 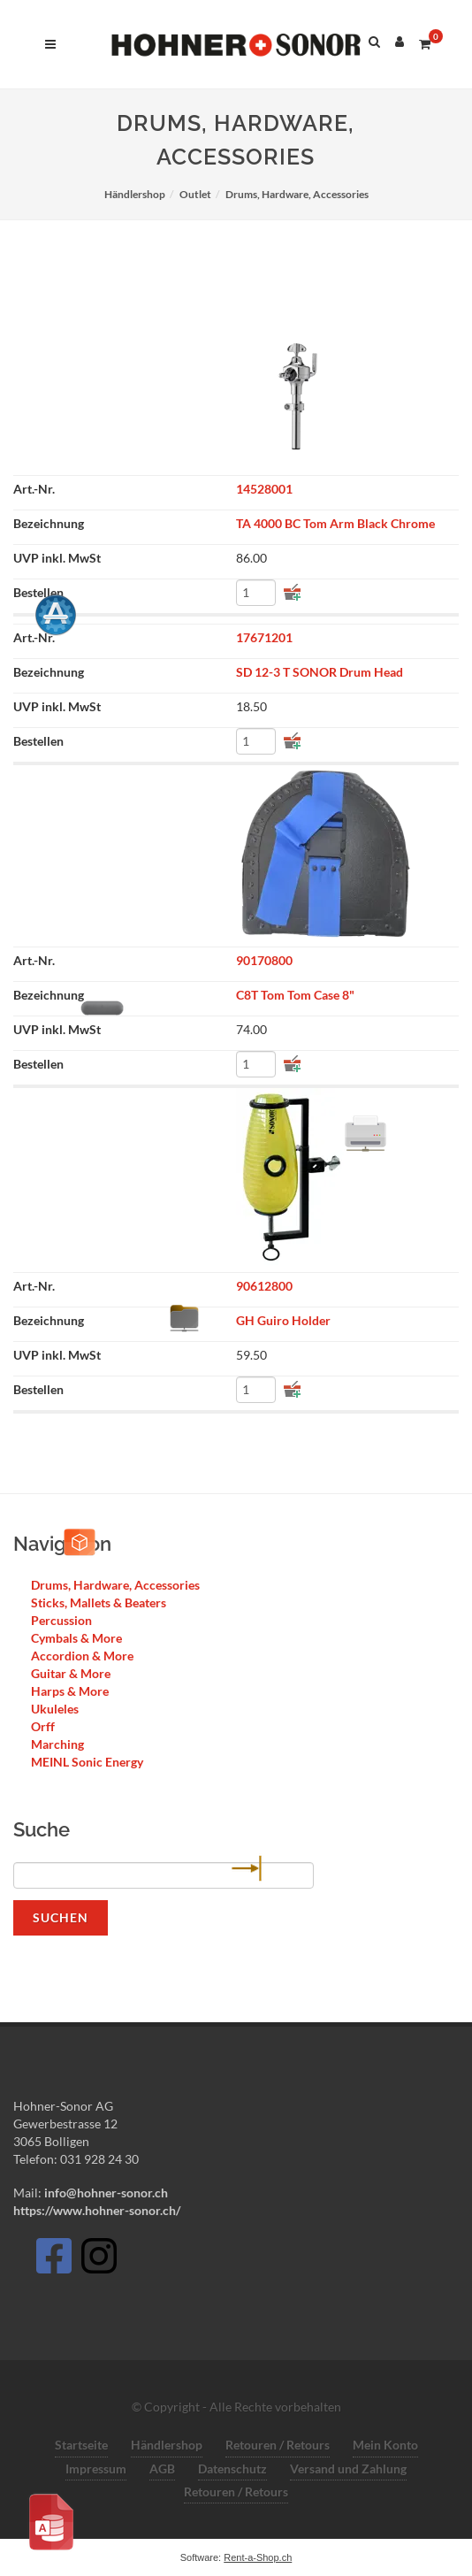 I want to click on microsoft access database file, so click(x=51, y=2522).